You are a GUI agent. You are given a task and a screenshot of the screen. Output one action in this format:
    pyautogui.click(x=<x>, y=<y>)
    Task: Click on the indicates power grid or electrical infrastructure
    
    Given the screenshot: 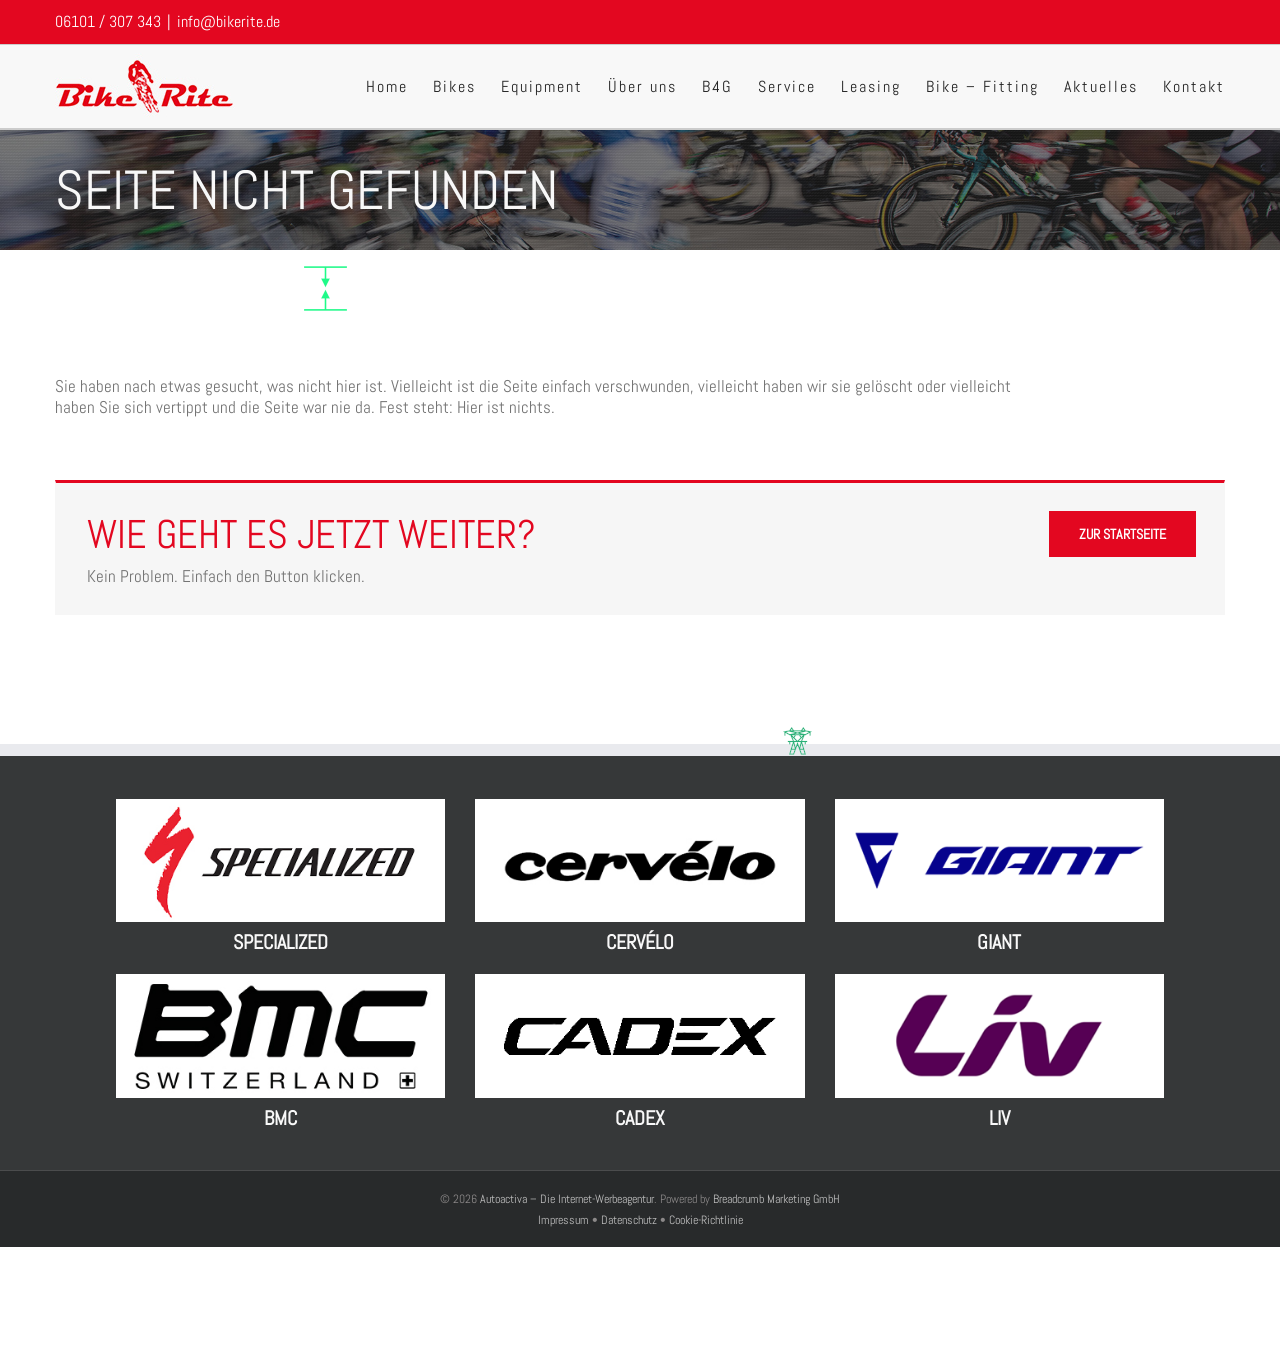 What is the action you would take?
    pyautogui.click(x=797, y=741)
    